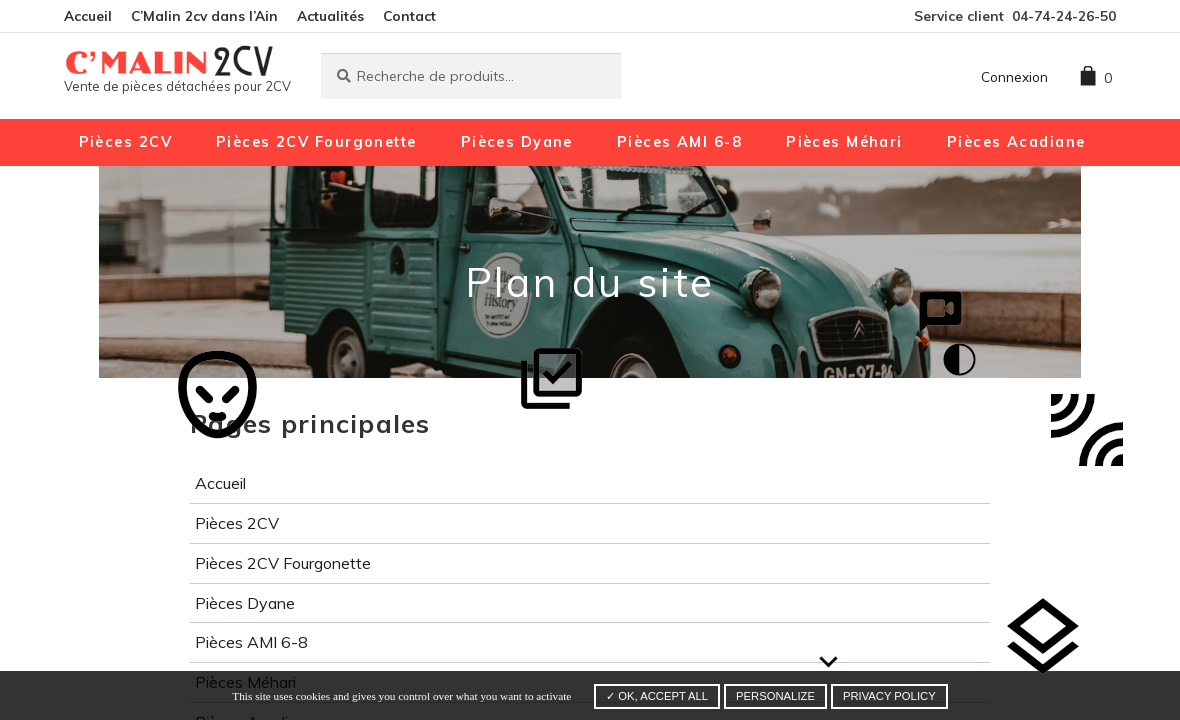  Describe the element at coordinates (959, 359) in the screenshot. I see `adjust display contrast settings` at that location.